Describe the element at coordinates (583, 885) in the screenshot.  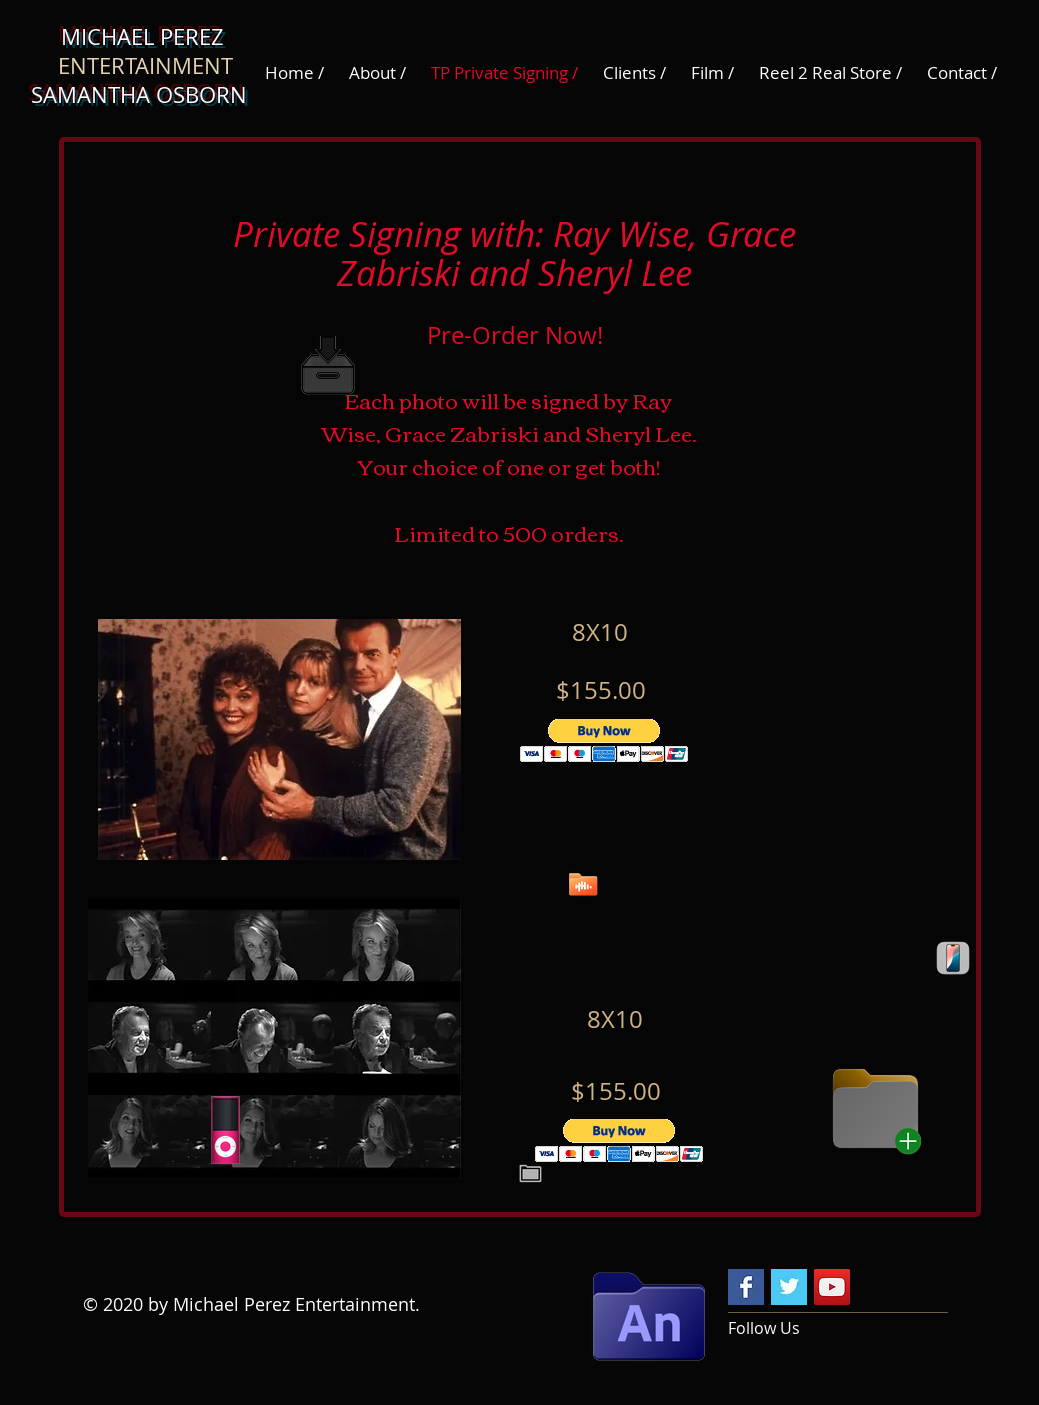
I see `open castbox podcast downloads folder` at that location.